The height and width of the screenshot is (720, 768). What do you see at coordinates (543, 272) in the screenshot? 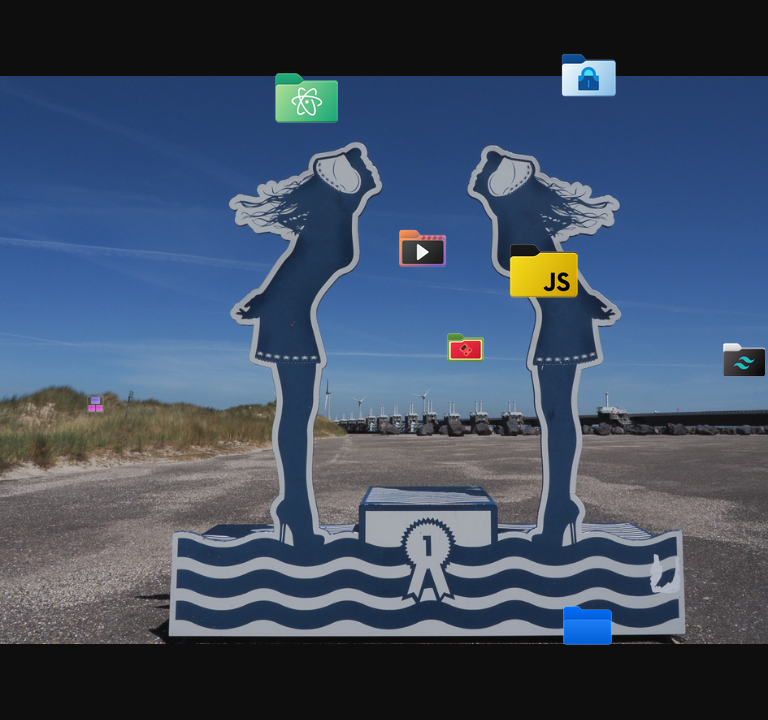
I see `open folder containing javascript files` at bounding box center [543, 272].